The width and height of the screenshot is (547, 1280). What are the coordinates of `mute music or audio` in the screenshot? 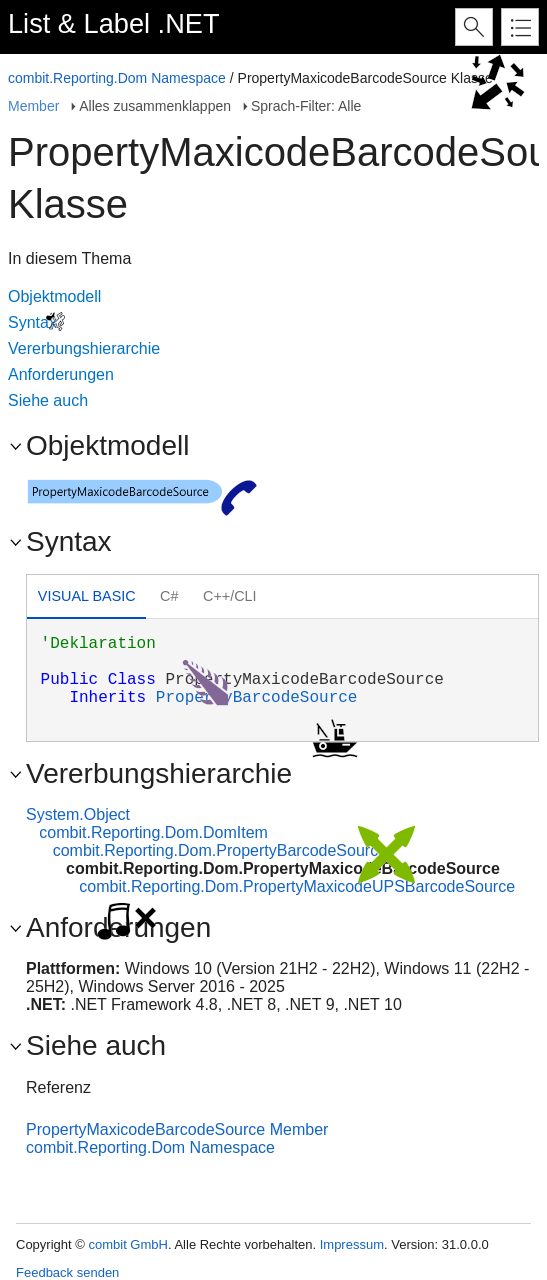 It's located at (128, 918).